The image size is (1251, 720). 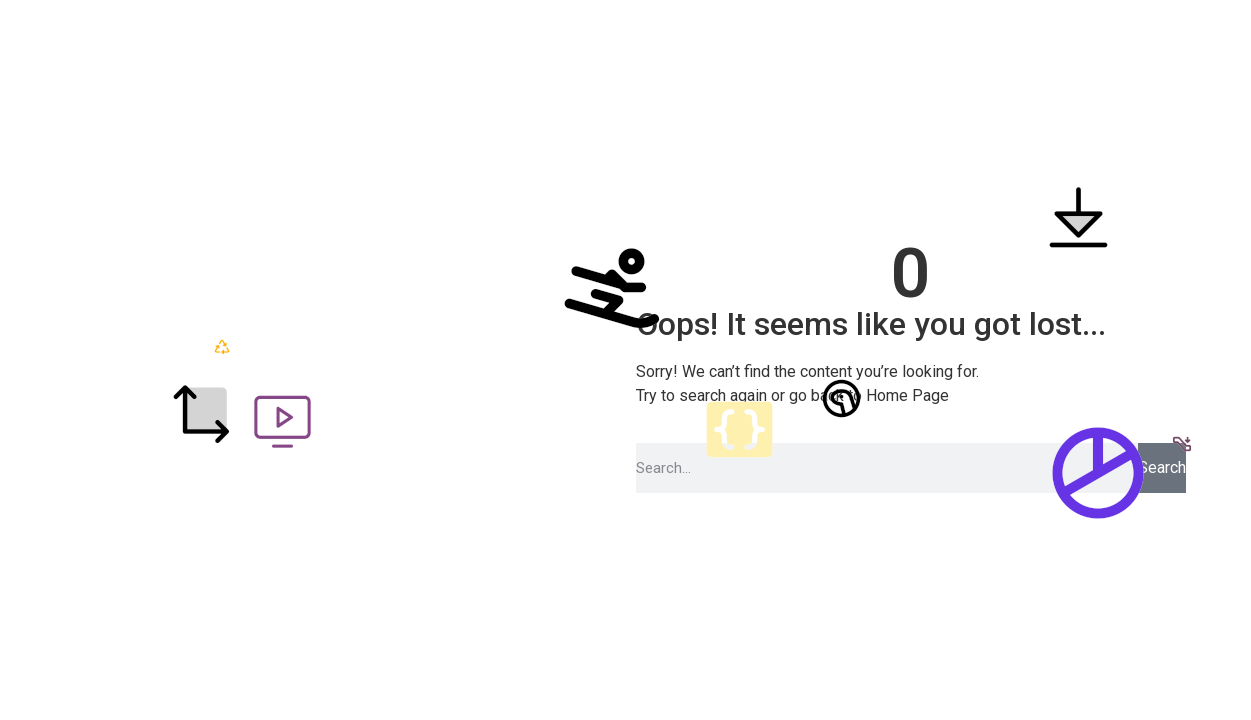 What do you see at coordinates (1182, 444) in the screenshot?
I see `indicates escalator going down` at bounding box center [1182, 444].